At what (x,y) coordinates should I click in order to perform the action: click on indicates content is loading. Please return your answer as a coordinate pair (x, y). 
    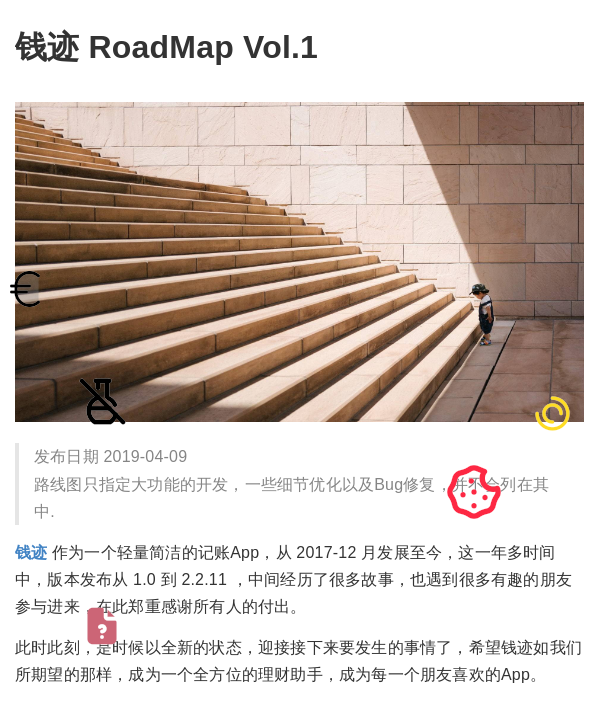
    Looking at the image, I should click on (552, 413).